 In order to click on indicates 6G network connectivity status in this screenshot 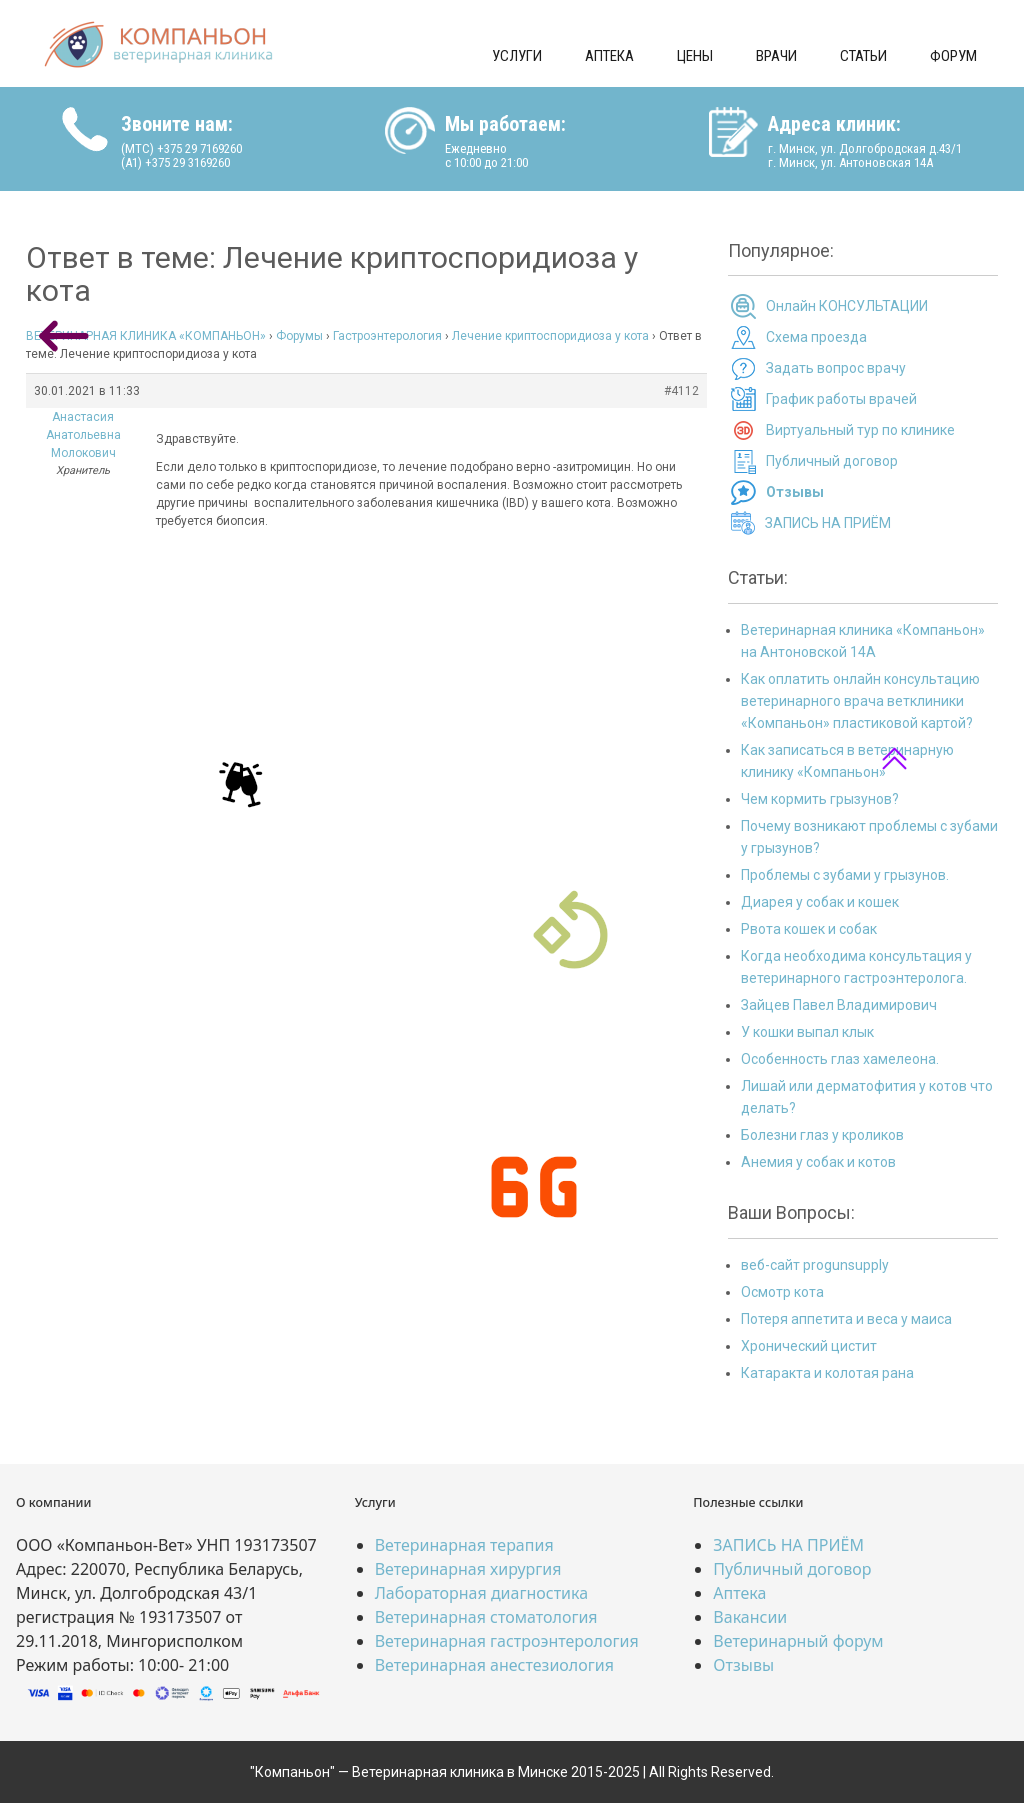, I will do `click(534, 1187)`.